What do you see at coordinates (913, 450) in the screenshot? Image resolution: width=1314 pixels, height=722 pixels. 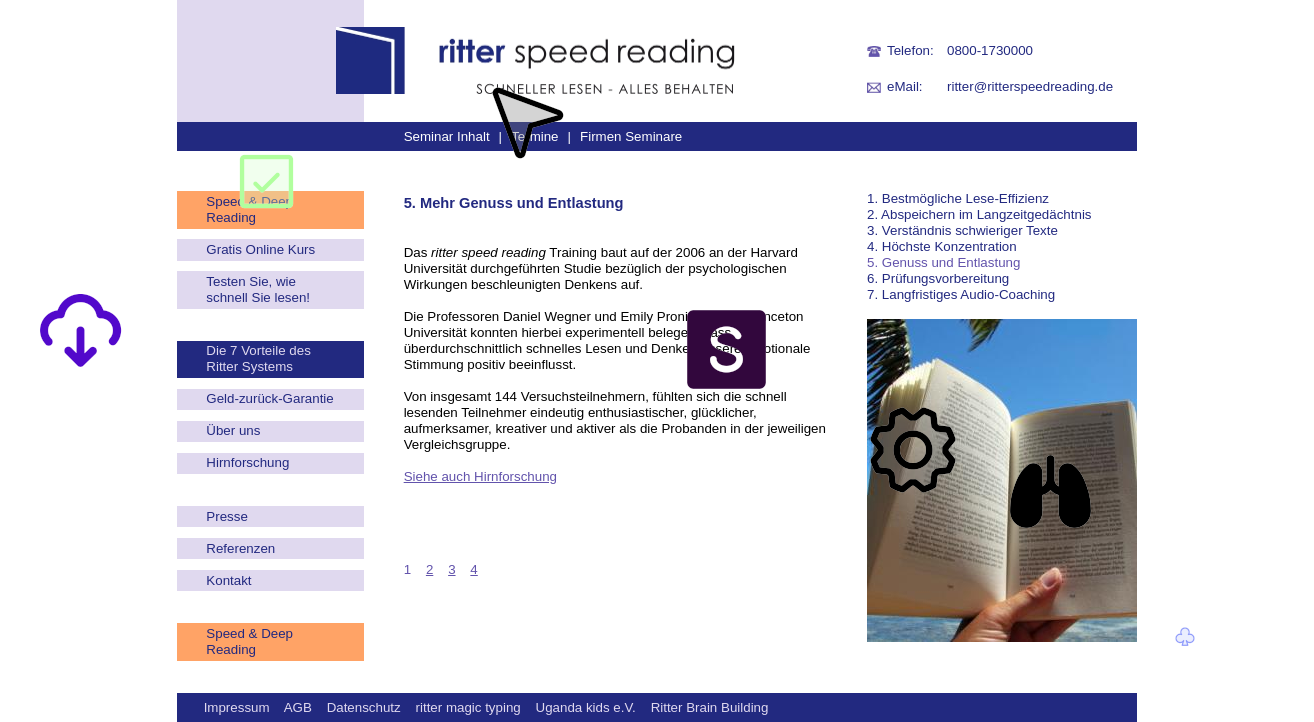 I see `access settings or preferences` at bounding box center [913, 450].